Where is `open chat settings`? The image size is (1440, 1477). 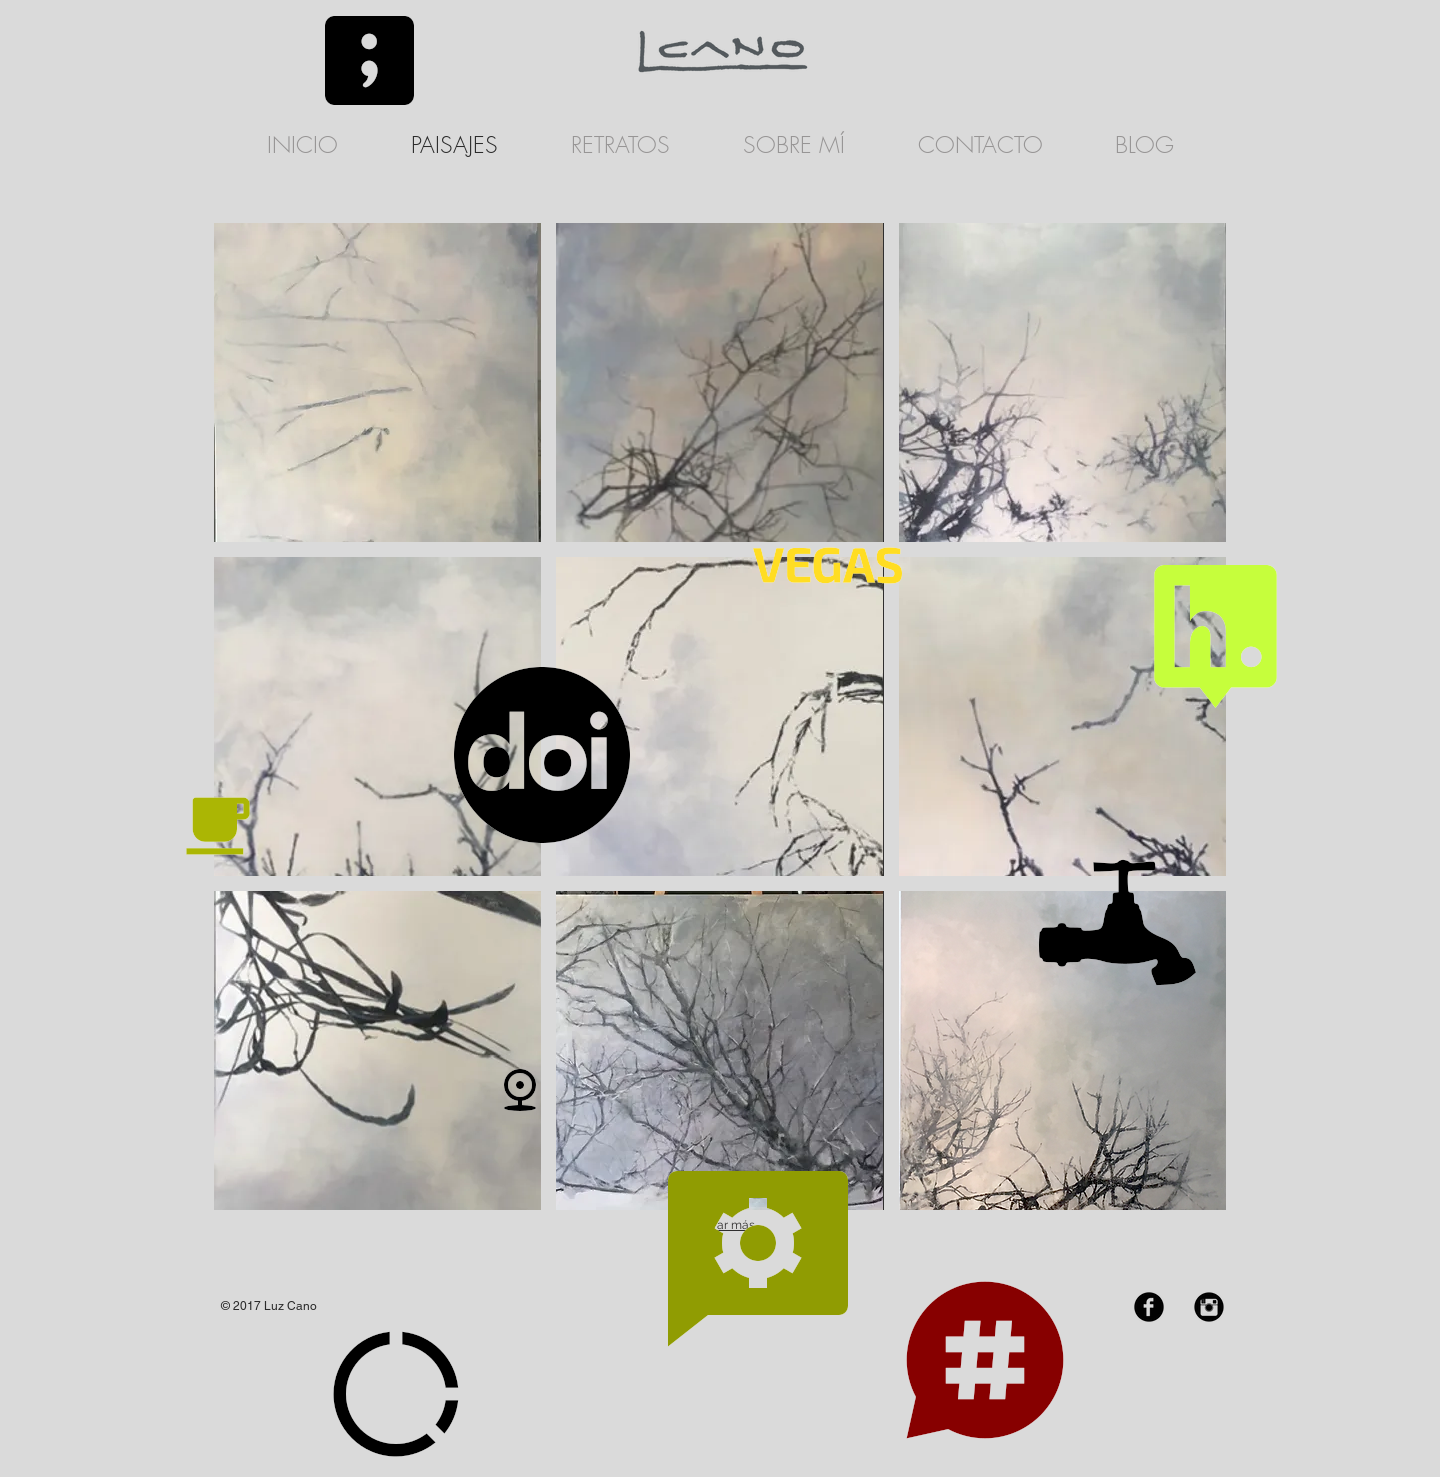 open chat settings is located at coordinates (758, 1252).